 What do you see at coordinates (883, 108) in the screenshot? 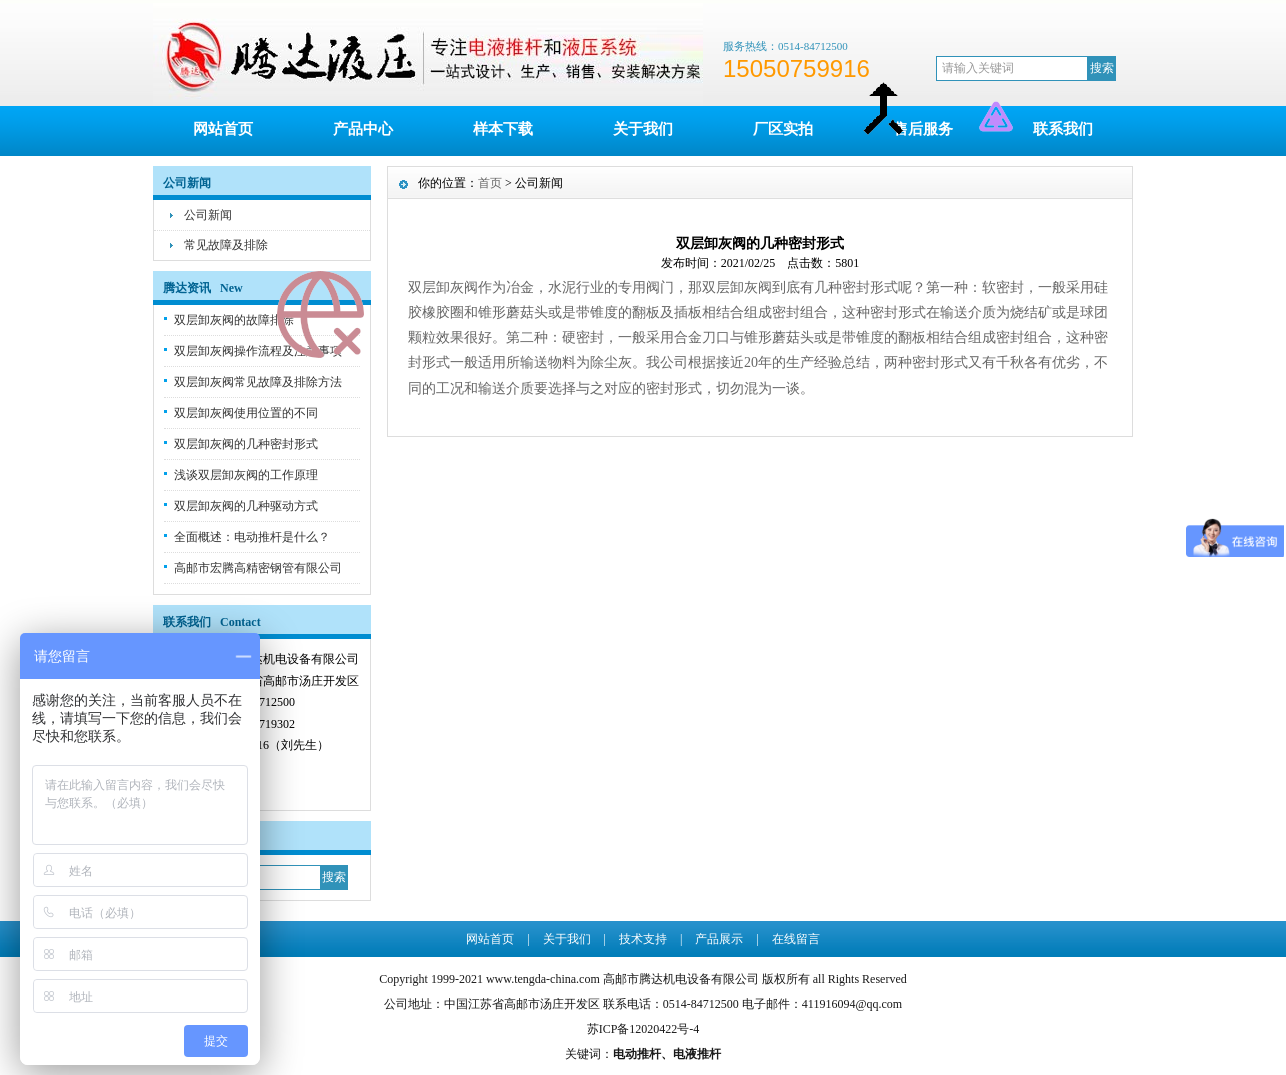
I see `merge branches or items together` at bounding box center [883, 108].